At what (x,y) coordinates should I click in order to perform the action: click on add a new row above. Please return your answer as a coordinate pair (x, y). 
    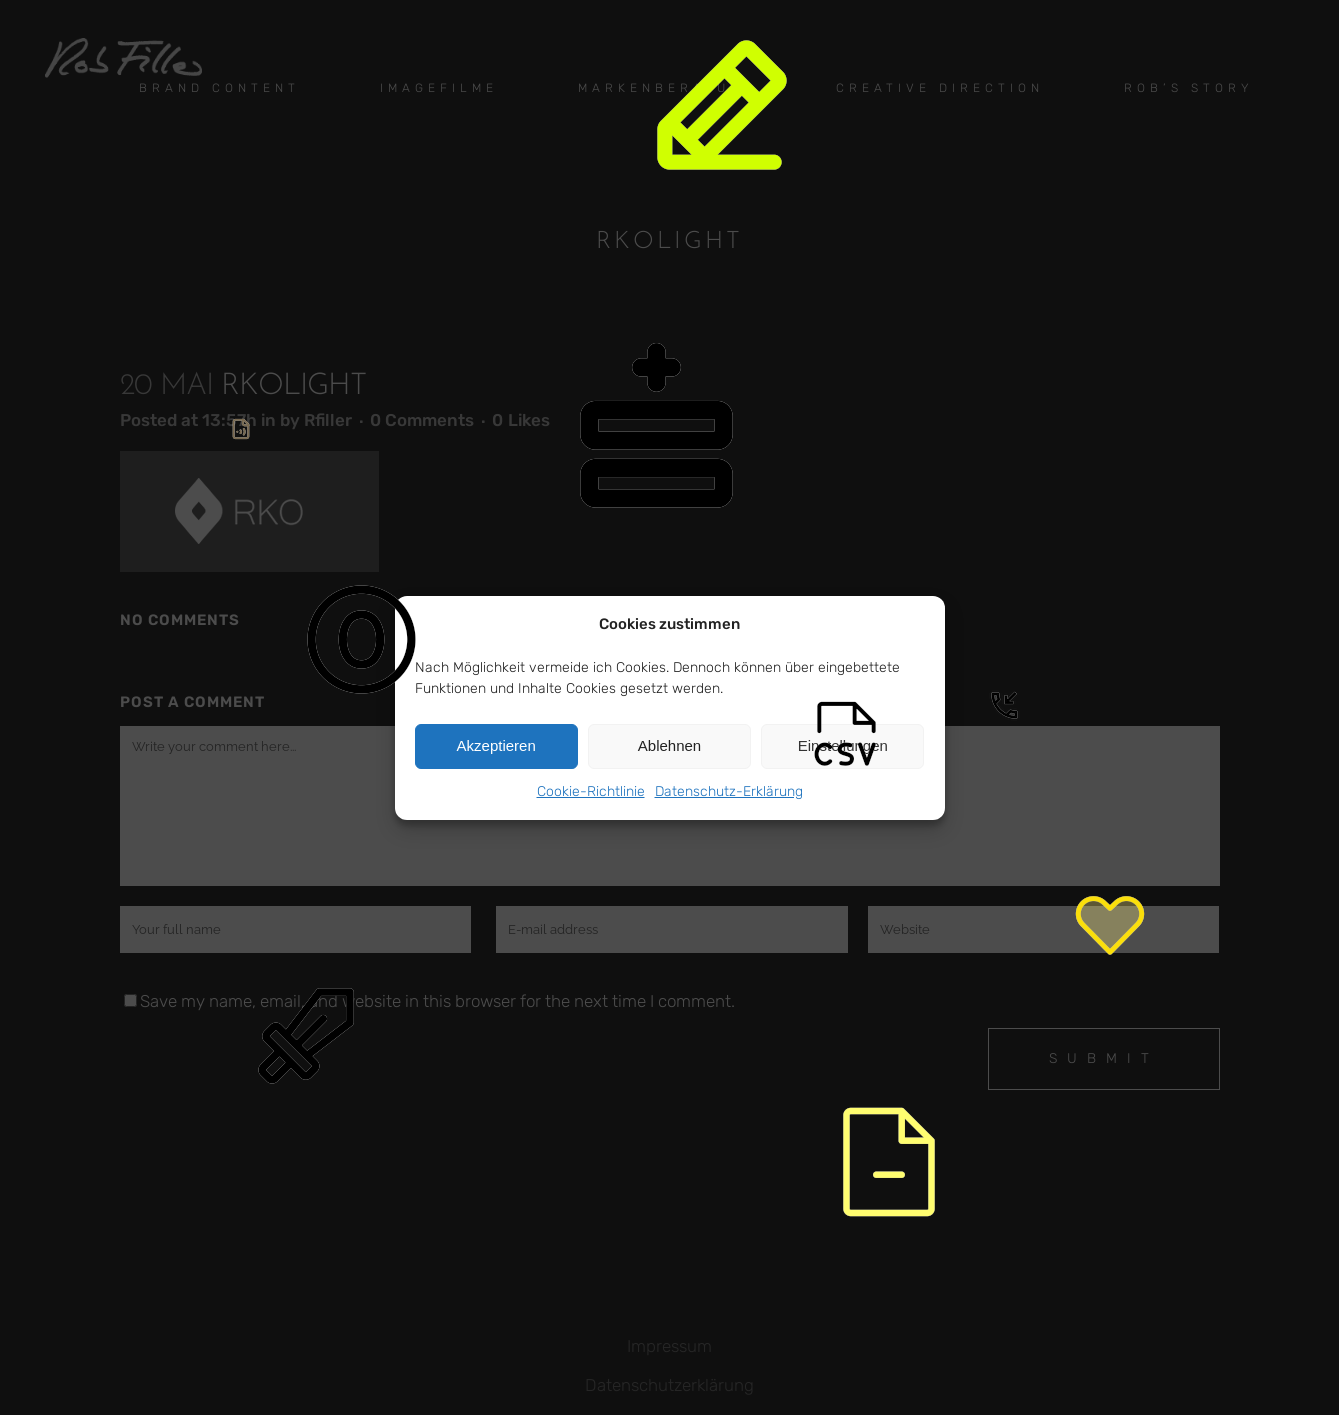
    Looking at the image, I should click on (656, 437).